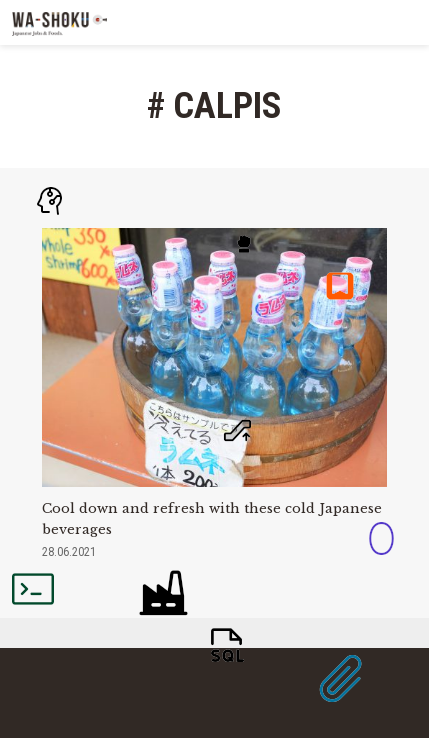 This screenshot has width=429, height=738. What do you see at coordinates (50, 201) in the screenshot?
I see `access AI or machine learning features` at bounding box center [50, 201].